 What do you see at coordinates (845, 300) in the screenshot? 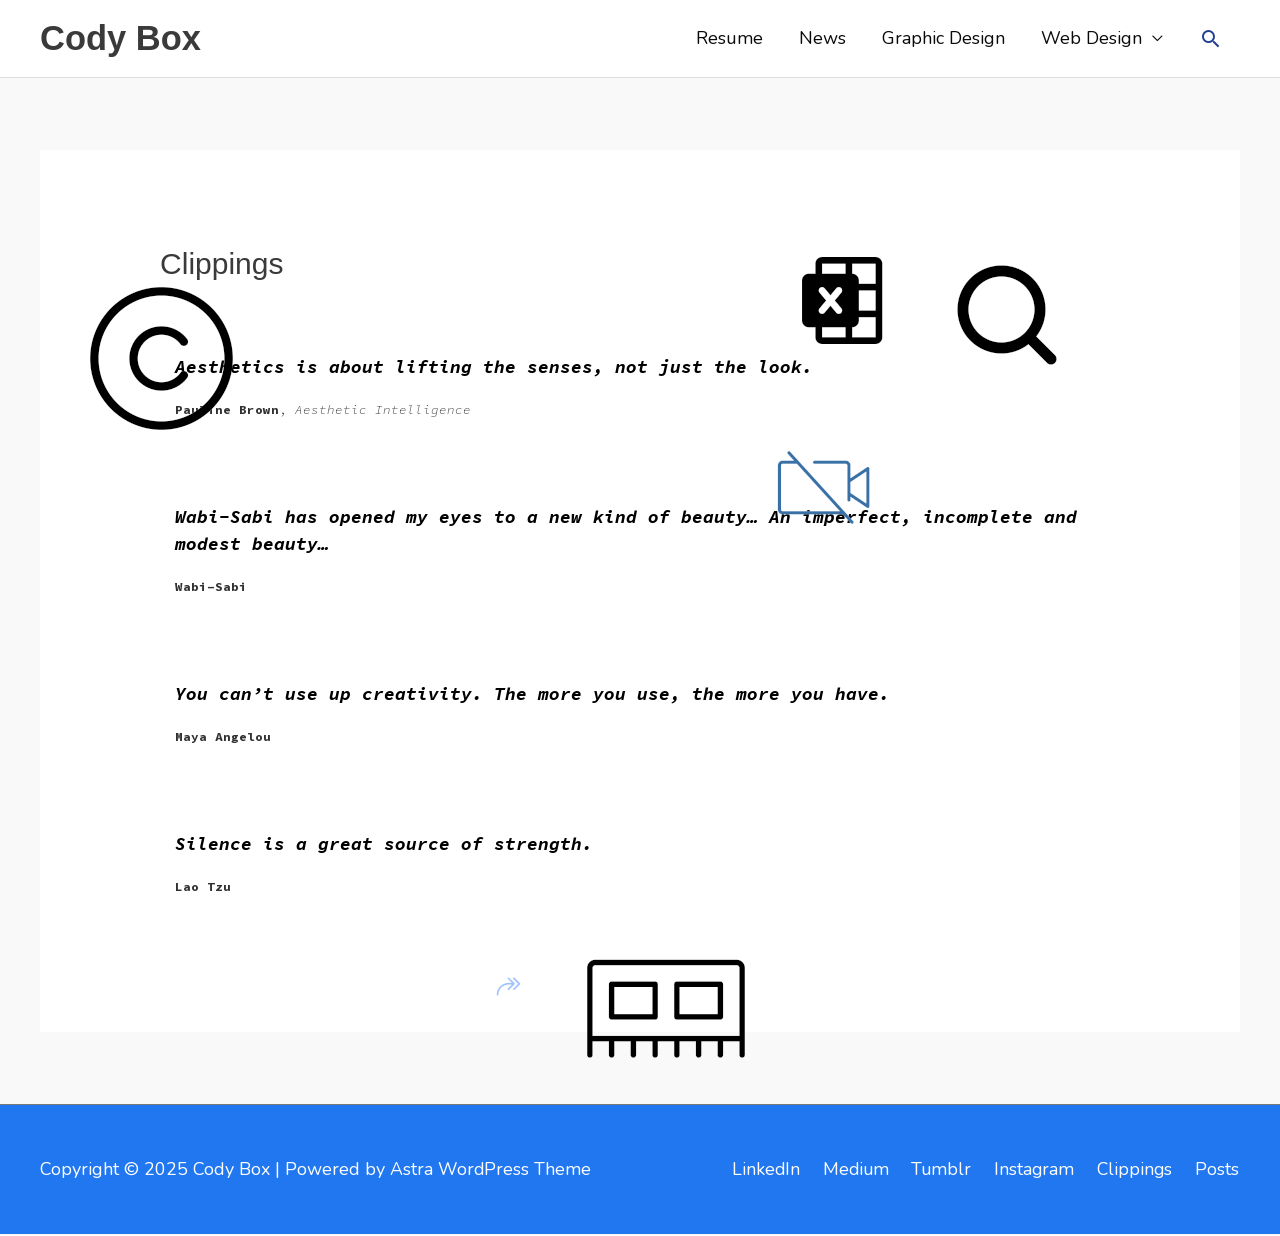
I see `open Microsoft Excel` at bounding box center [845, 300].